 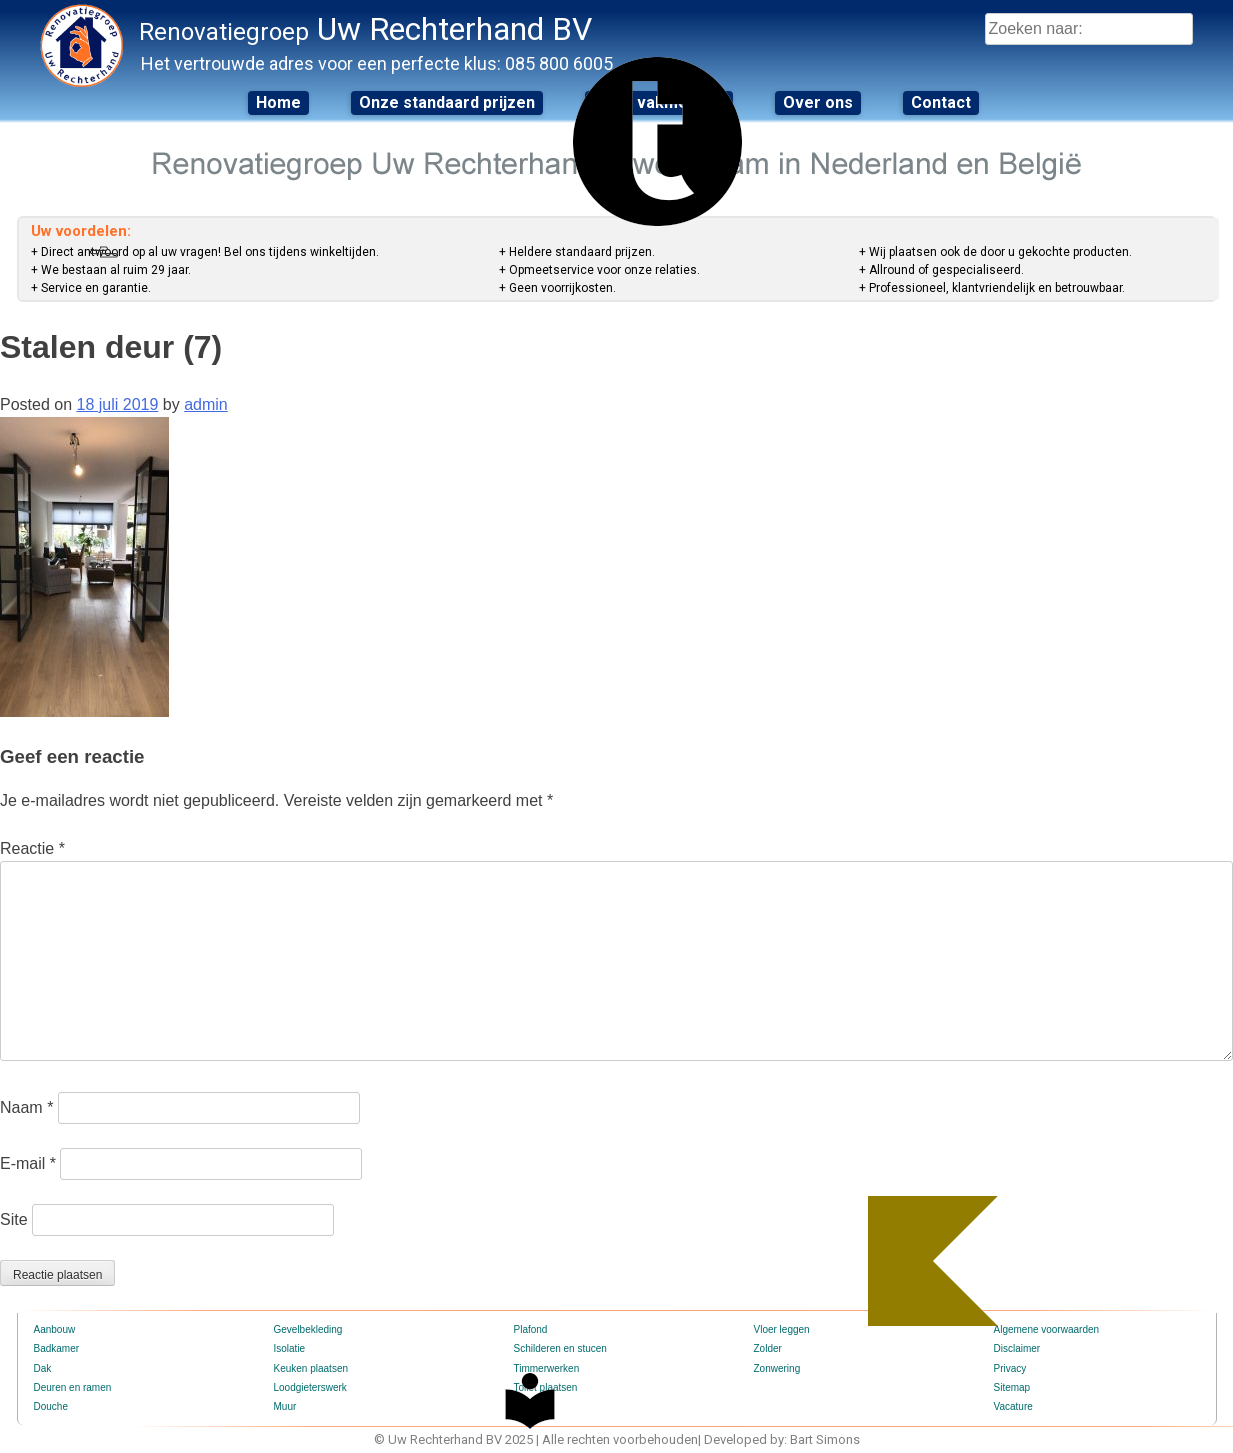 I want to click on UpCloud cloud hosting service logo, so click(x=104, y=252).